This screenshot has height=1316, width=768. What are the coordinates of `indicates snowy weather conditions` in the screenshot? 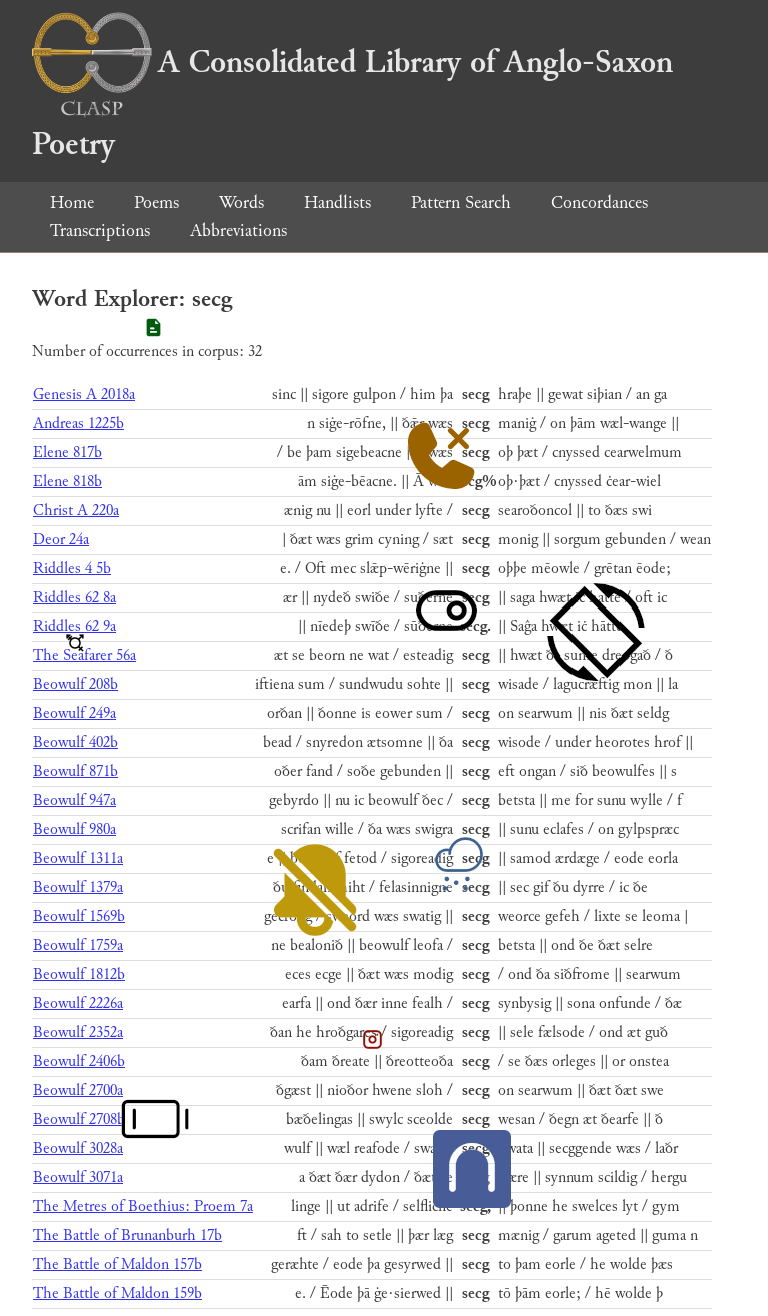 It's located at (459, 863).